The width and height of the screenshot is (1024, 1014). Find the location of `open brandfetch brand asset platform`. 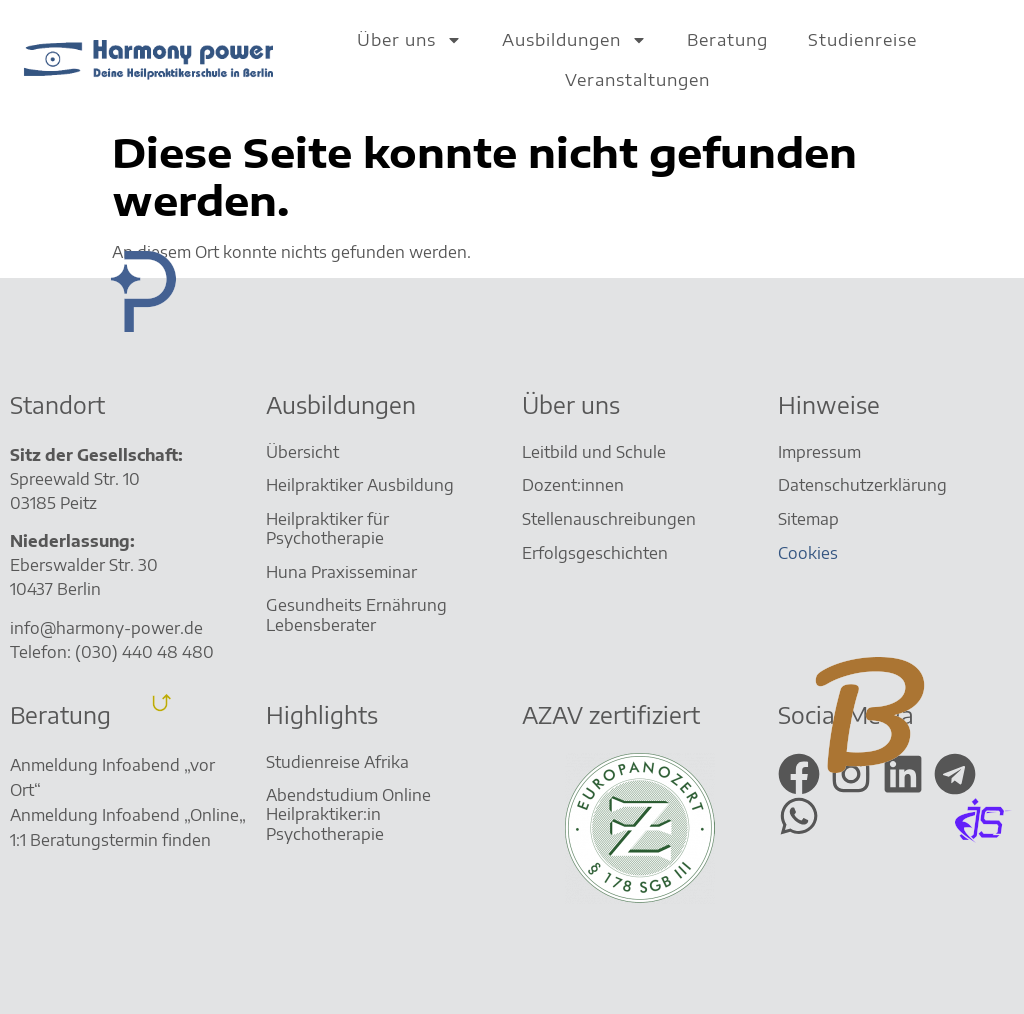

open brandfetch brand asset platform is located at coordinates (870, 715).